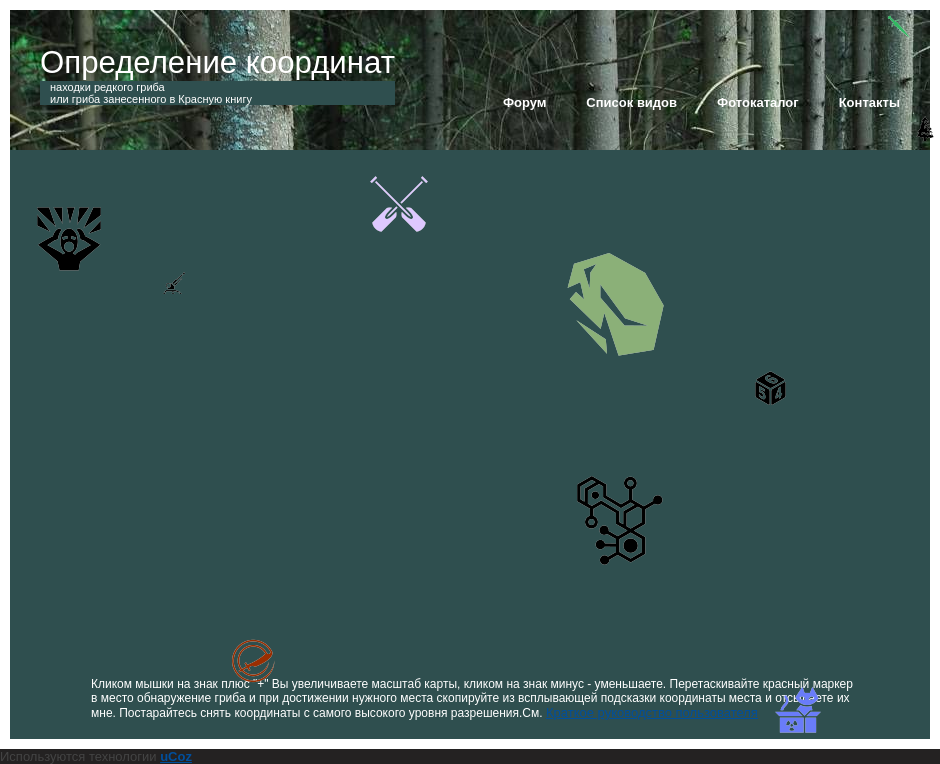  Describe the element at coordinates (619, 520) in the screenshot. I see `view molecular or chemical structure` at that location.